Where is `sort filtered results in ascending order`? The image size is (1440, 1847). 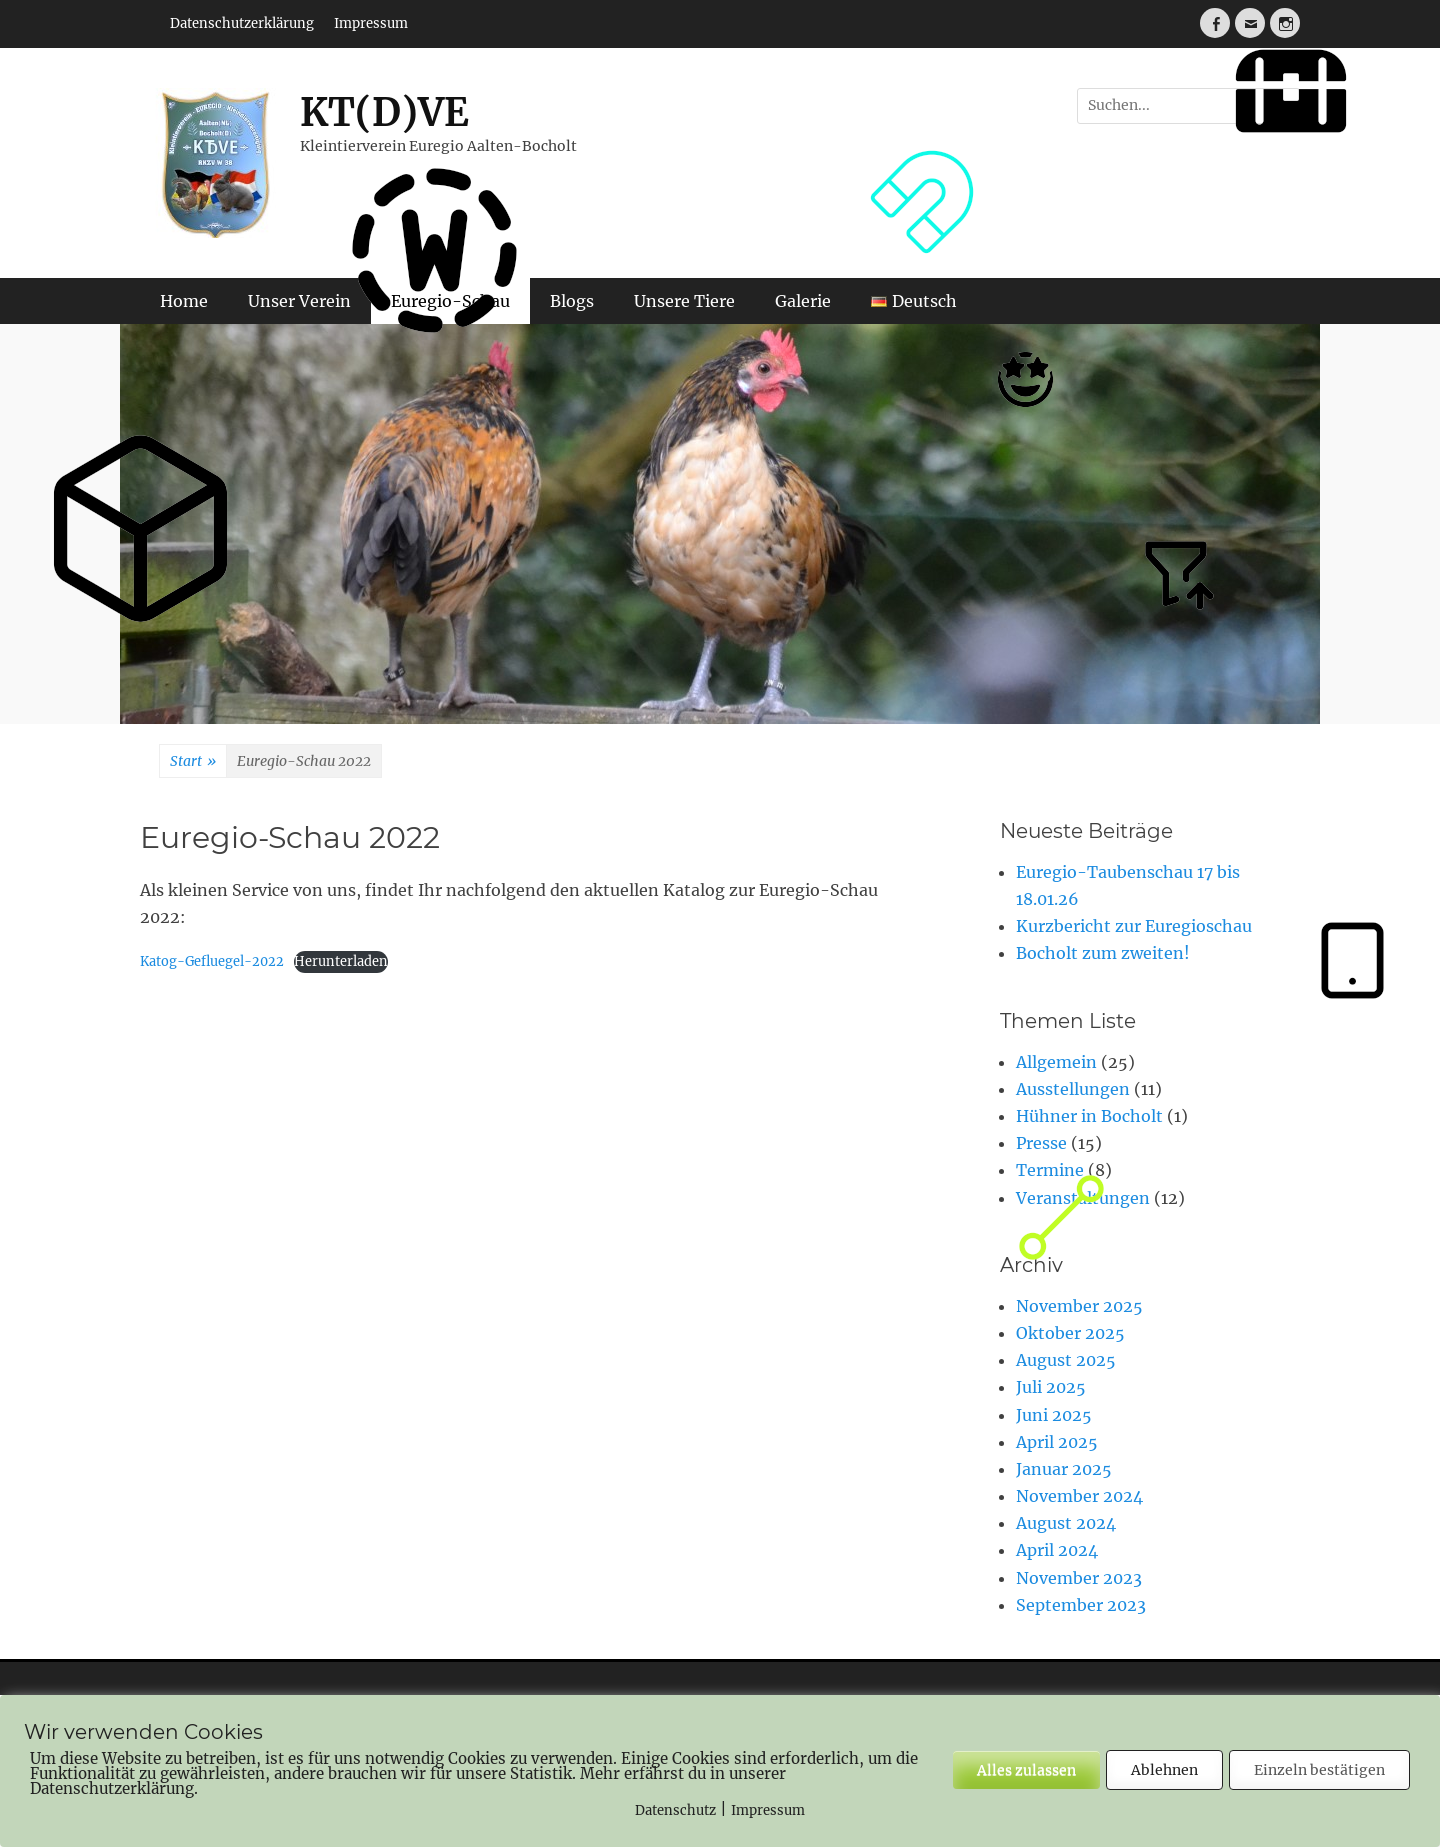
sort filtered results in ascending order is located at coordinates (1176, 572).